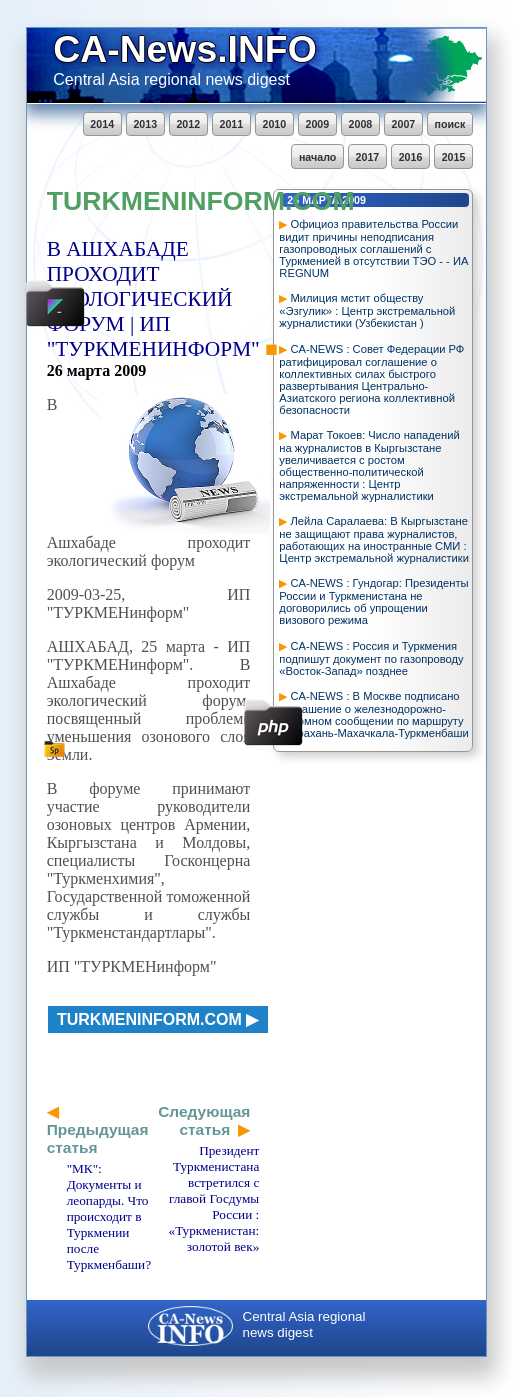 Image resolution: width=513 pixels, height=1397 pixels. What do you see at coordinates (273, 724) in the screenshot?
I see `folder containing php files` at bounding box center [273, 724].